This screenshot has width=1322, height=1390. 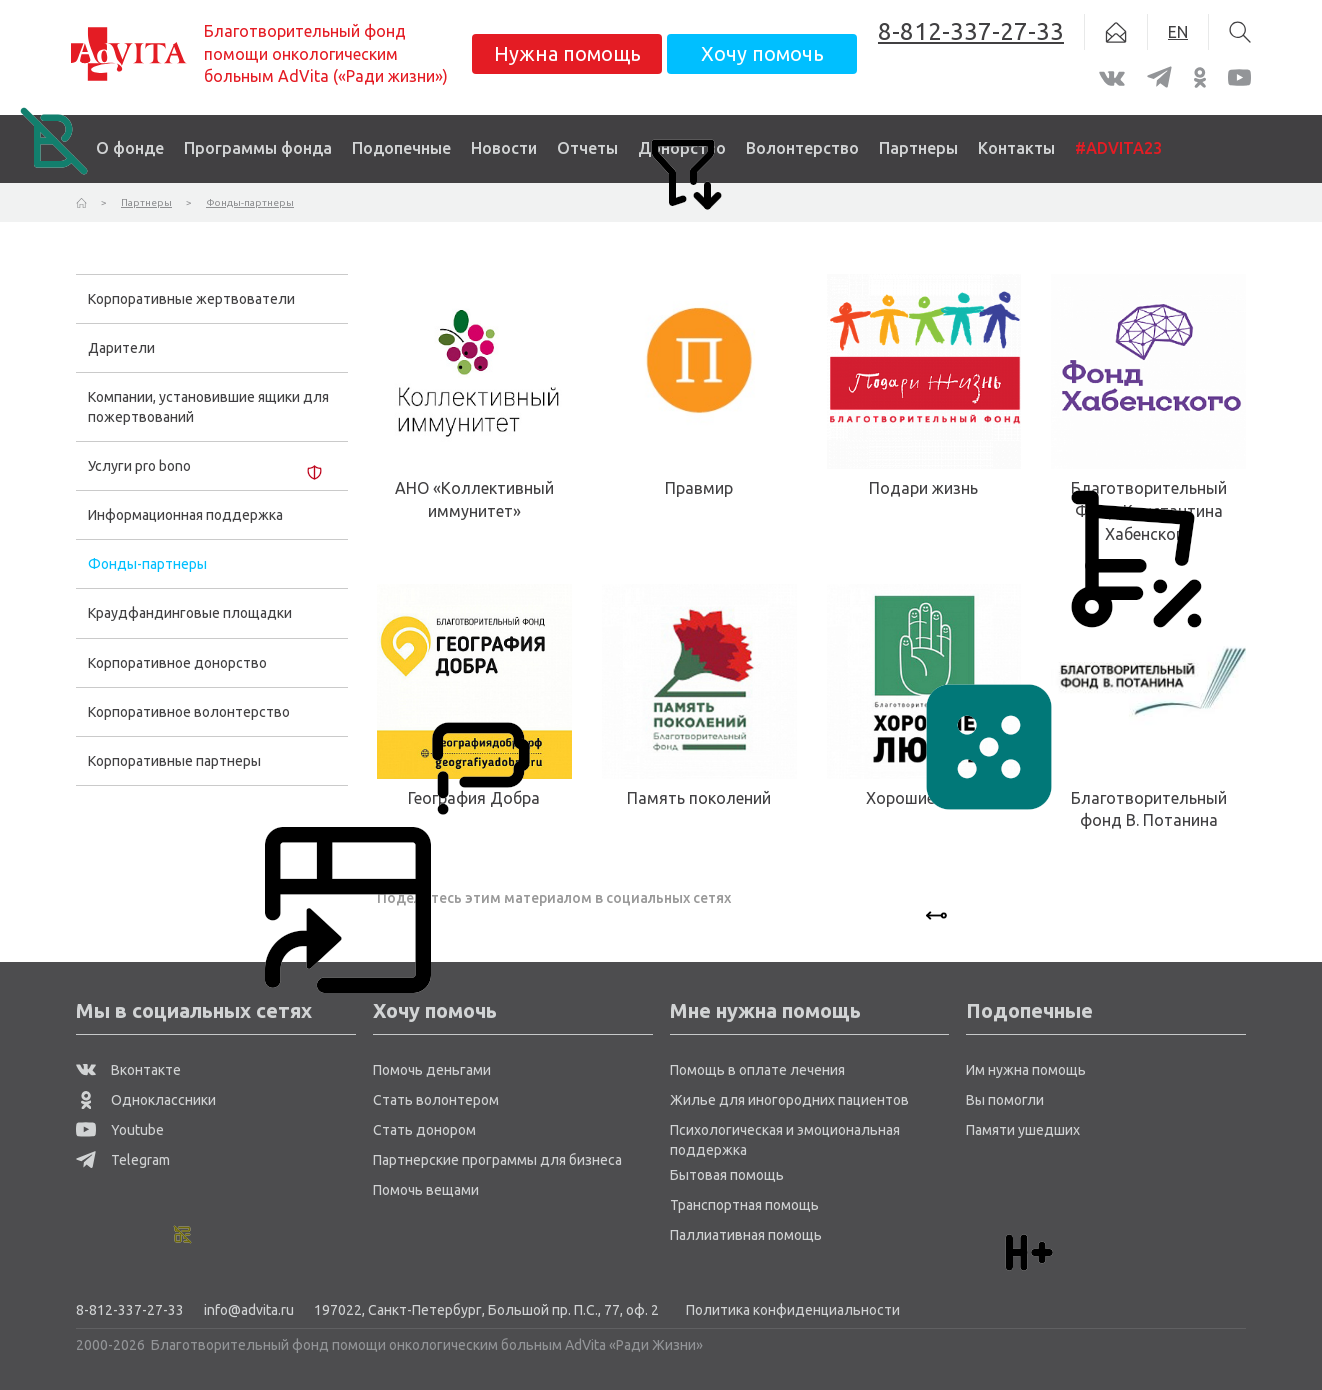 What do you see at coordinates (182, 1234) in the screenshot?
I see `disable template mode` at bounding box center [182, 1234].